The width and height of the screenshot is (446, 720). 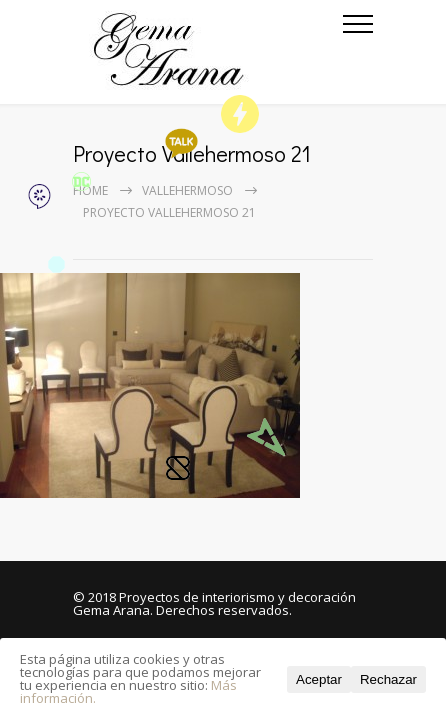 I want to click on open the Shortcut project management app, so click(x=178, y=468).